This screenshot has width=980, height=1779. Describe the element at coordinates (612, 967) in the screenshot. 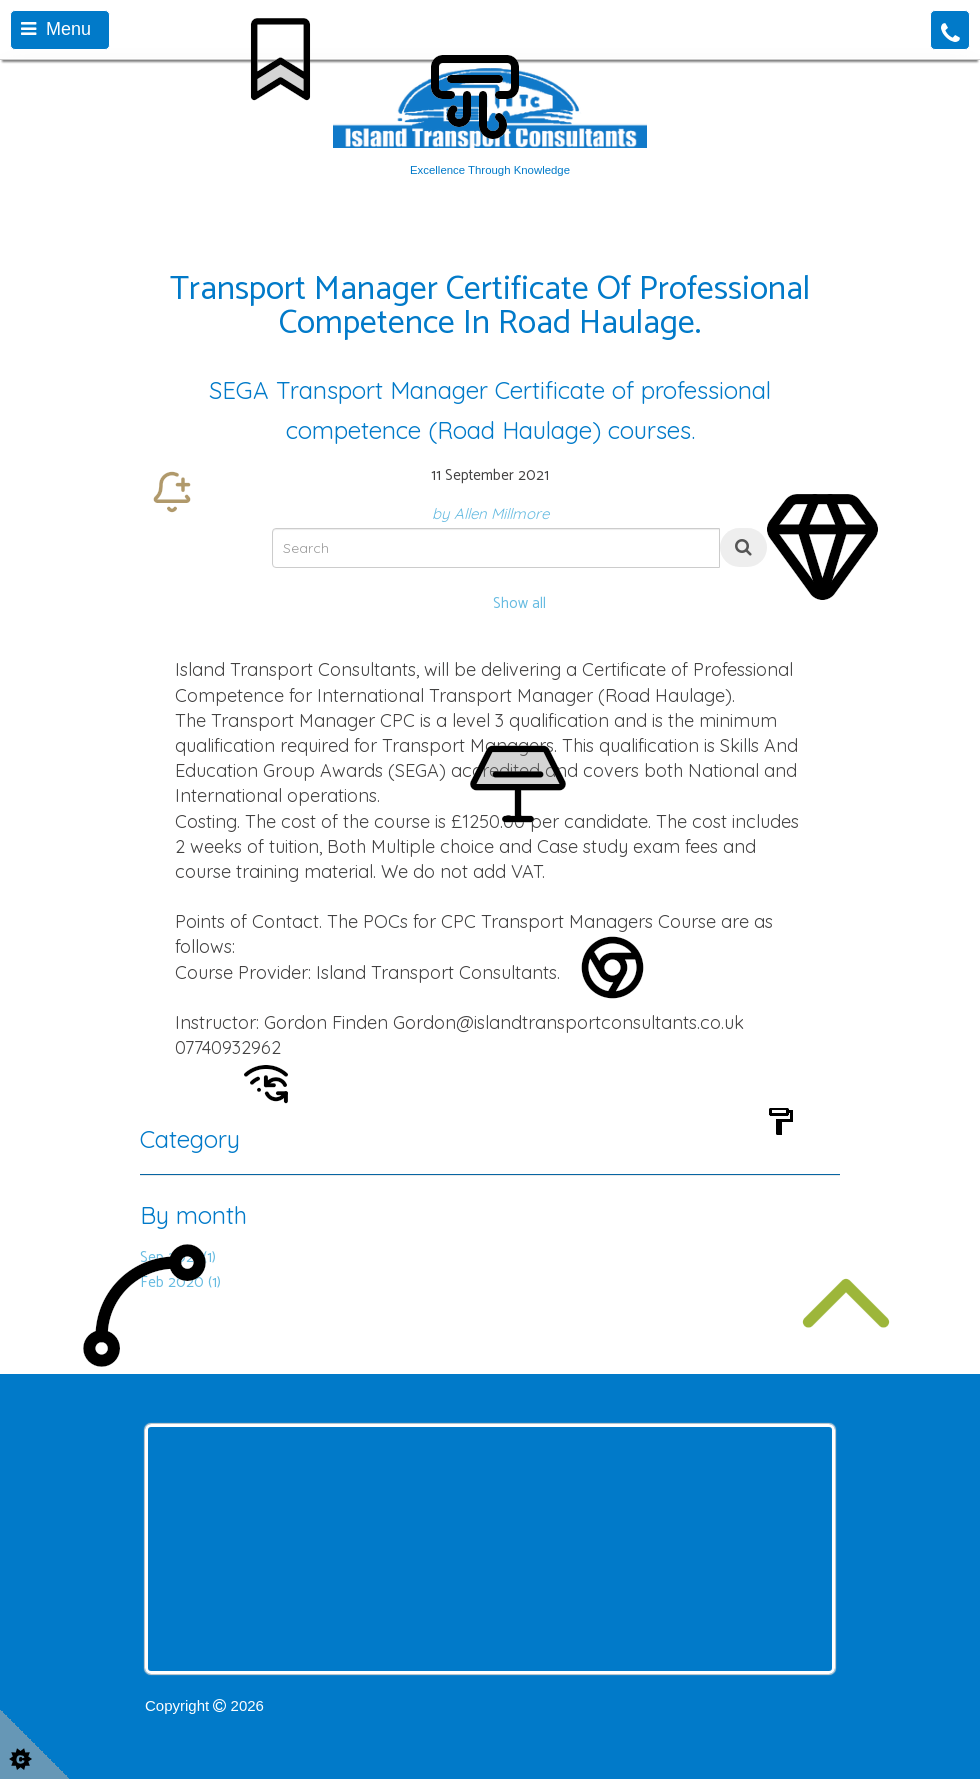

I see `open google chrome browser` at that location.